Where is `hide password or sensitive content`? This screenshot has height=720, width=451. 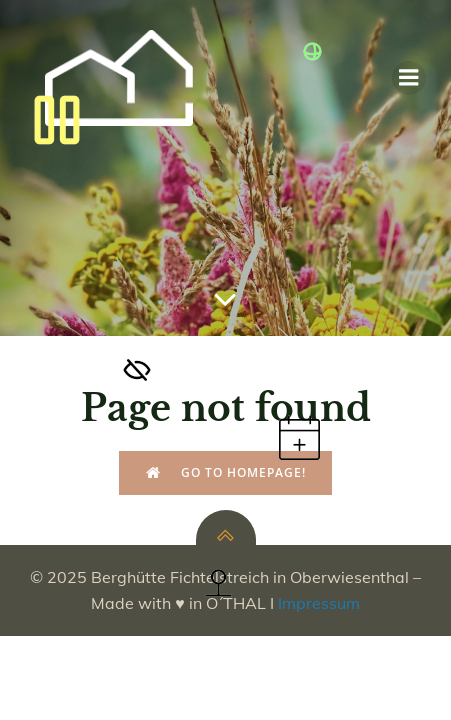
hide password or sensitive content is located at coordinates (137, 370).